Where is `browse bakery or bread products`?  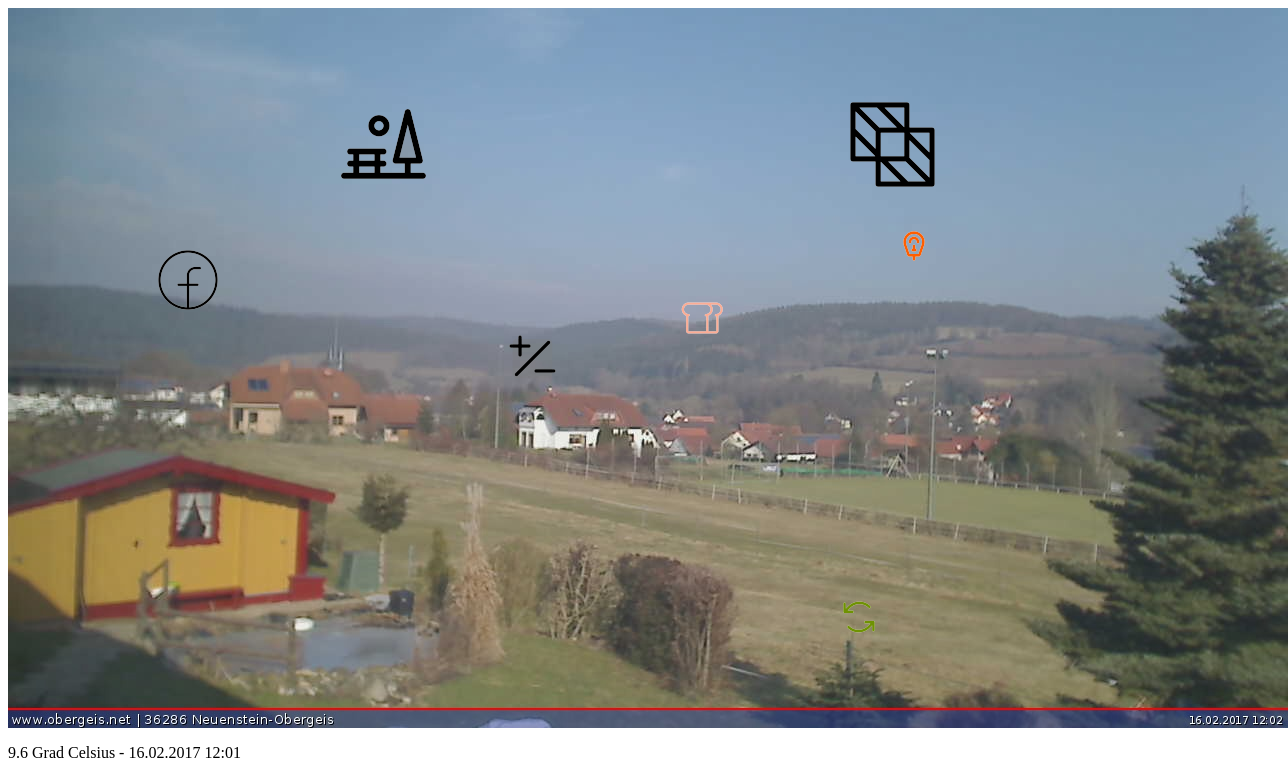 browse bakery or bread products is located at coordinates (703, 318).